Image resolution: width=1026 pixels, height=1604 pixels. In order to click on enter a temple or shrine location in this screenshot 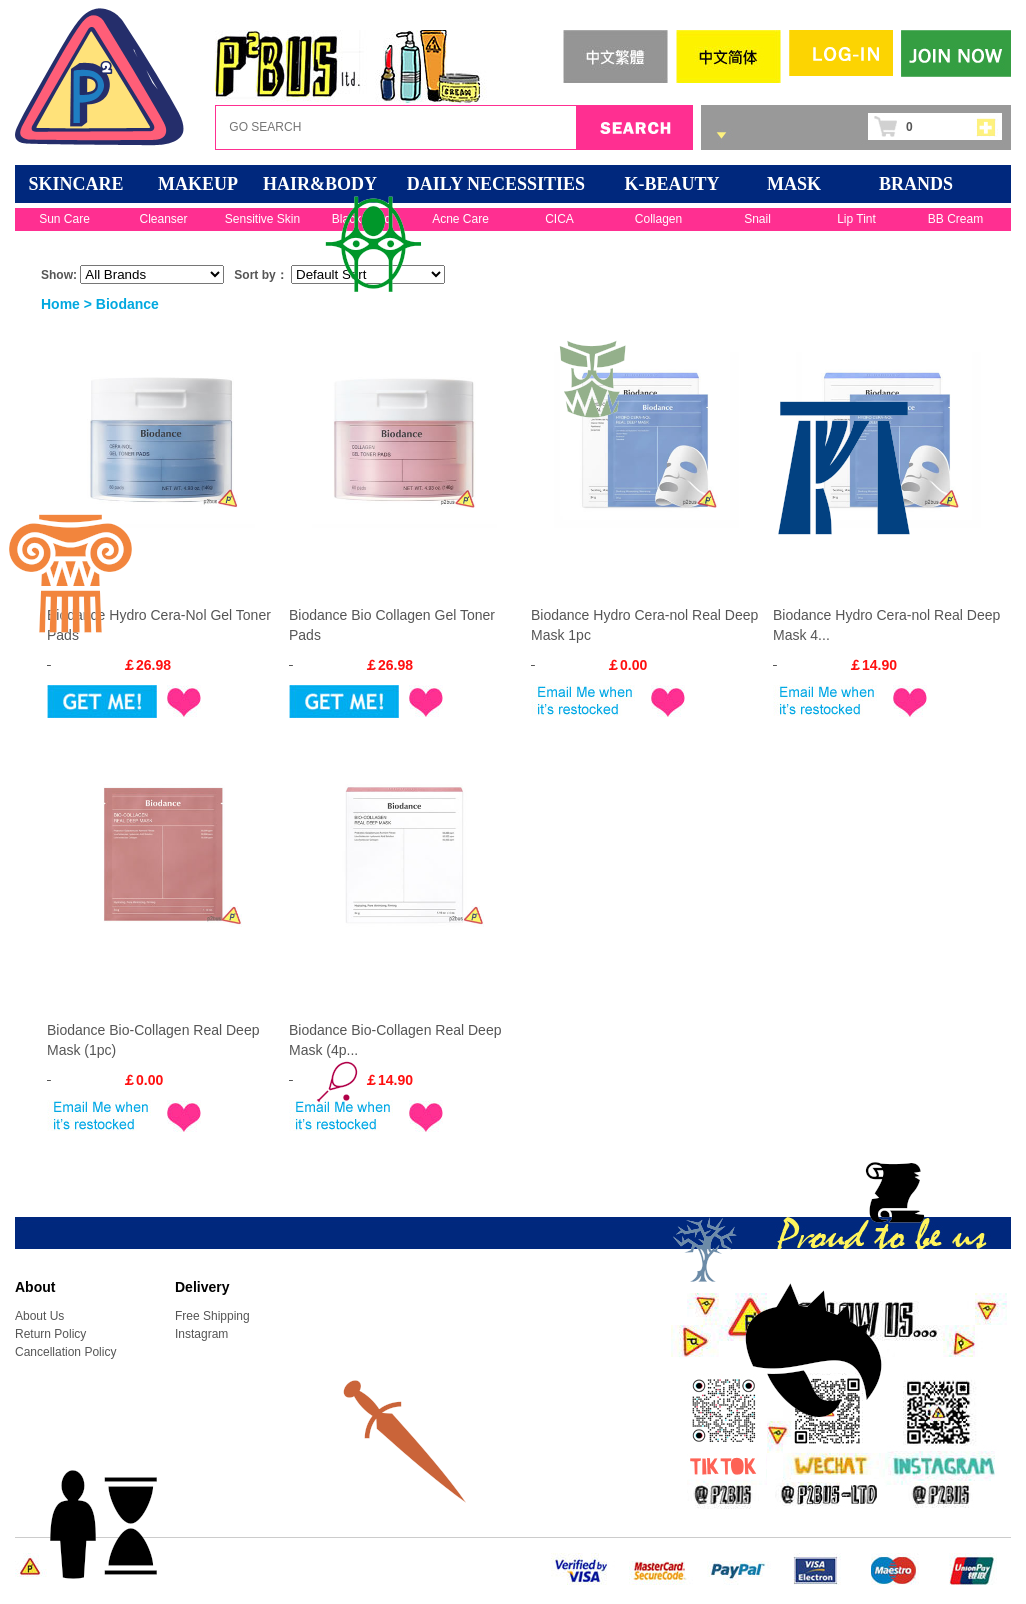, I will do `click(844, 468)`.